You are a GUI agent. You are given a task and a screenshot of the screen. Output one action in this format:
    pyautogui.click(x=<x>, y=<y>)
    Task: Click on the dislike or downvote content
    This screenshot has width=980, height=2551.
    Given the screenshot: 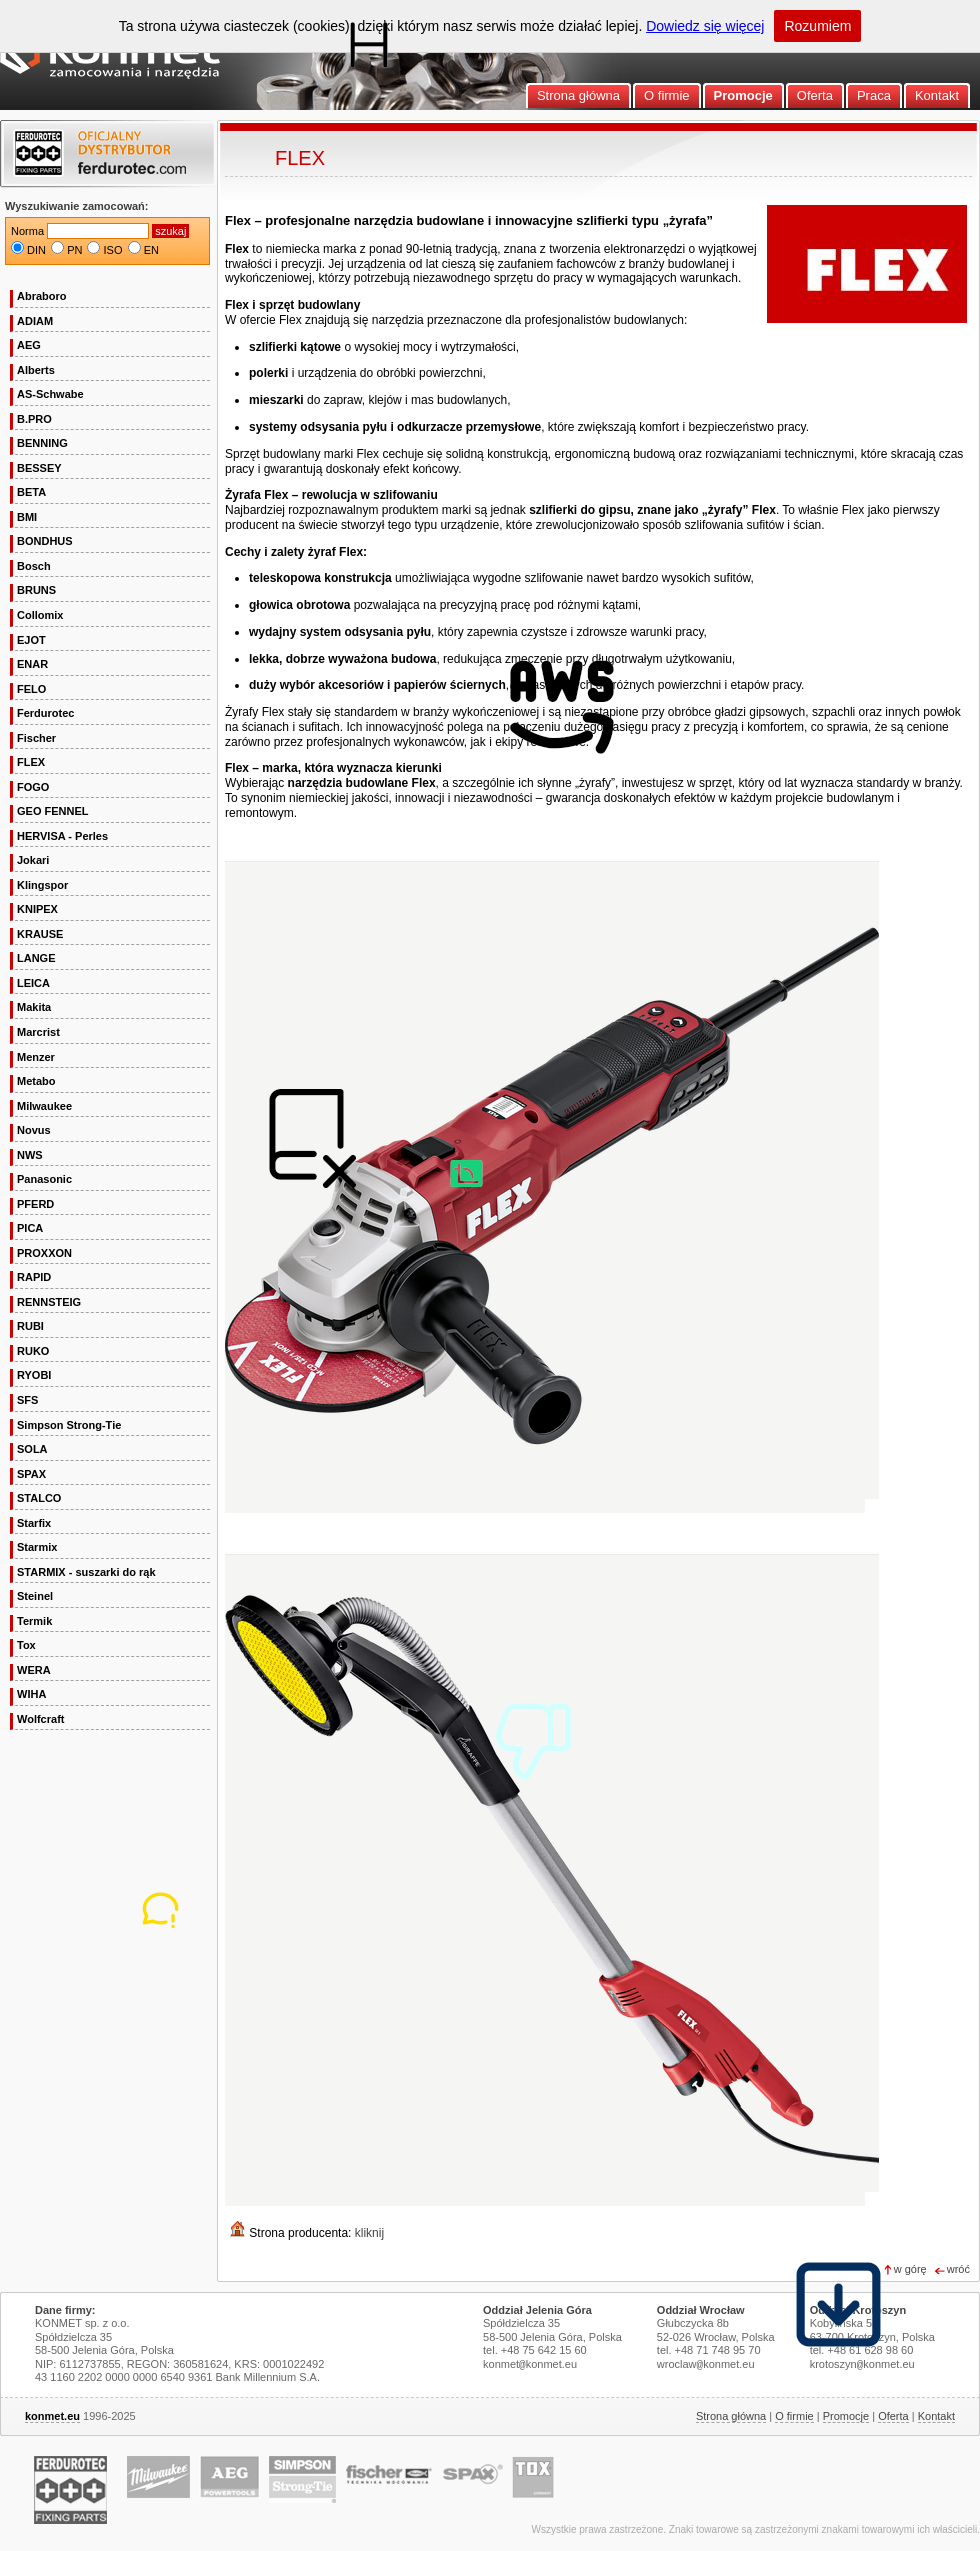 What is the action you would take?
    pyautogui.click(x=534, y=1739)
    